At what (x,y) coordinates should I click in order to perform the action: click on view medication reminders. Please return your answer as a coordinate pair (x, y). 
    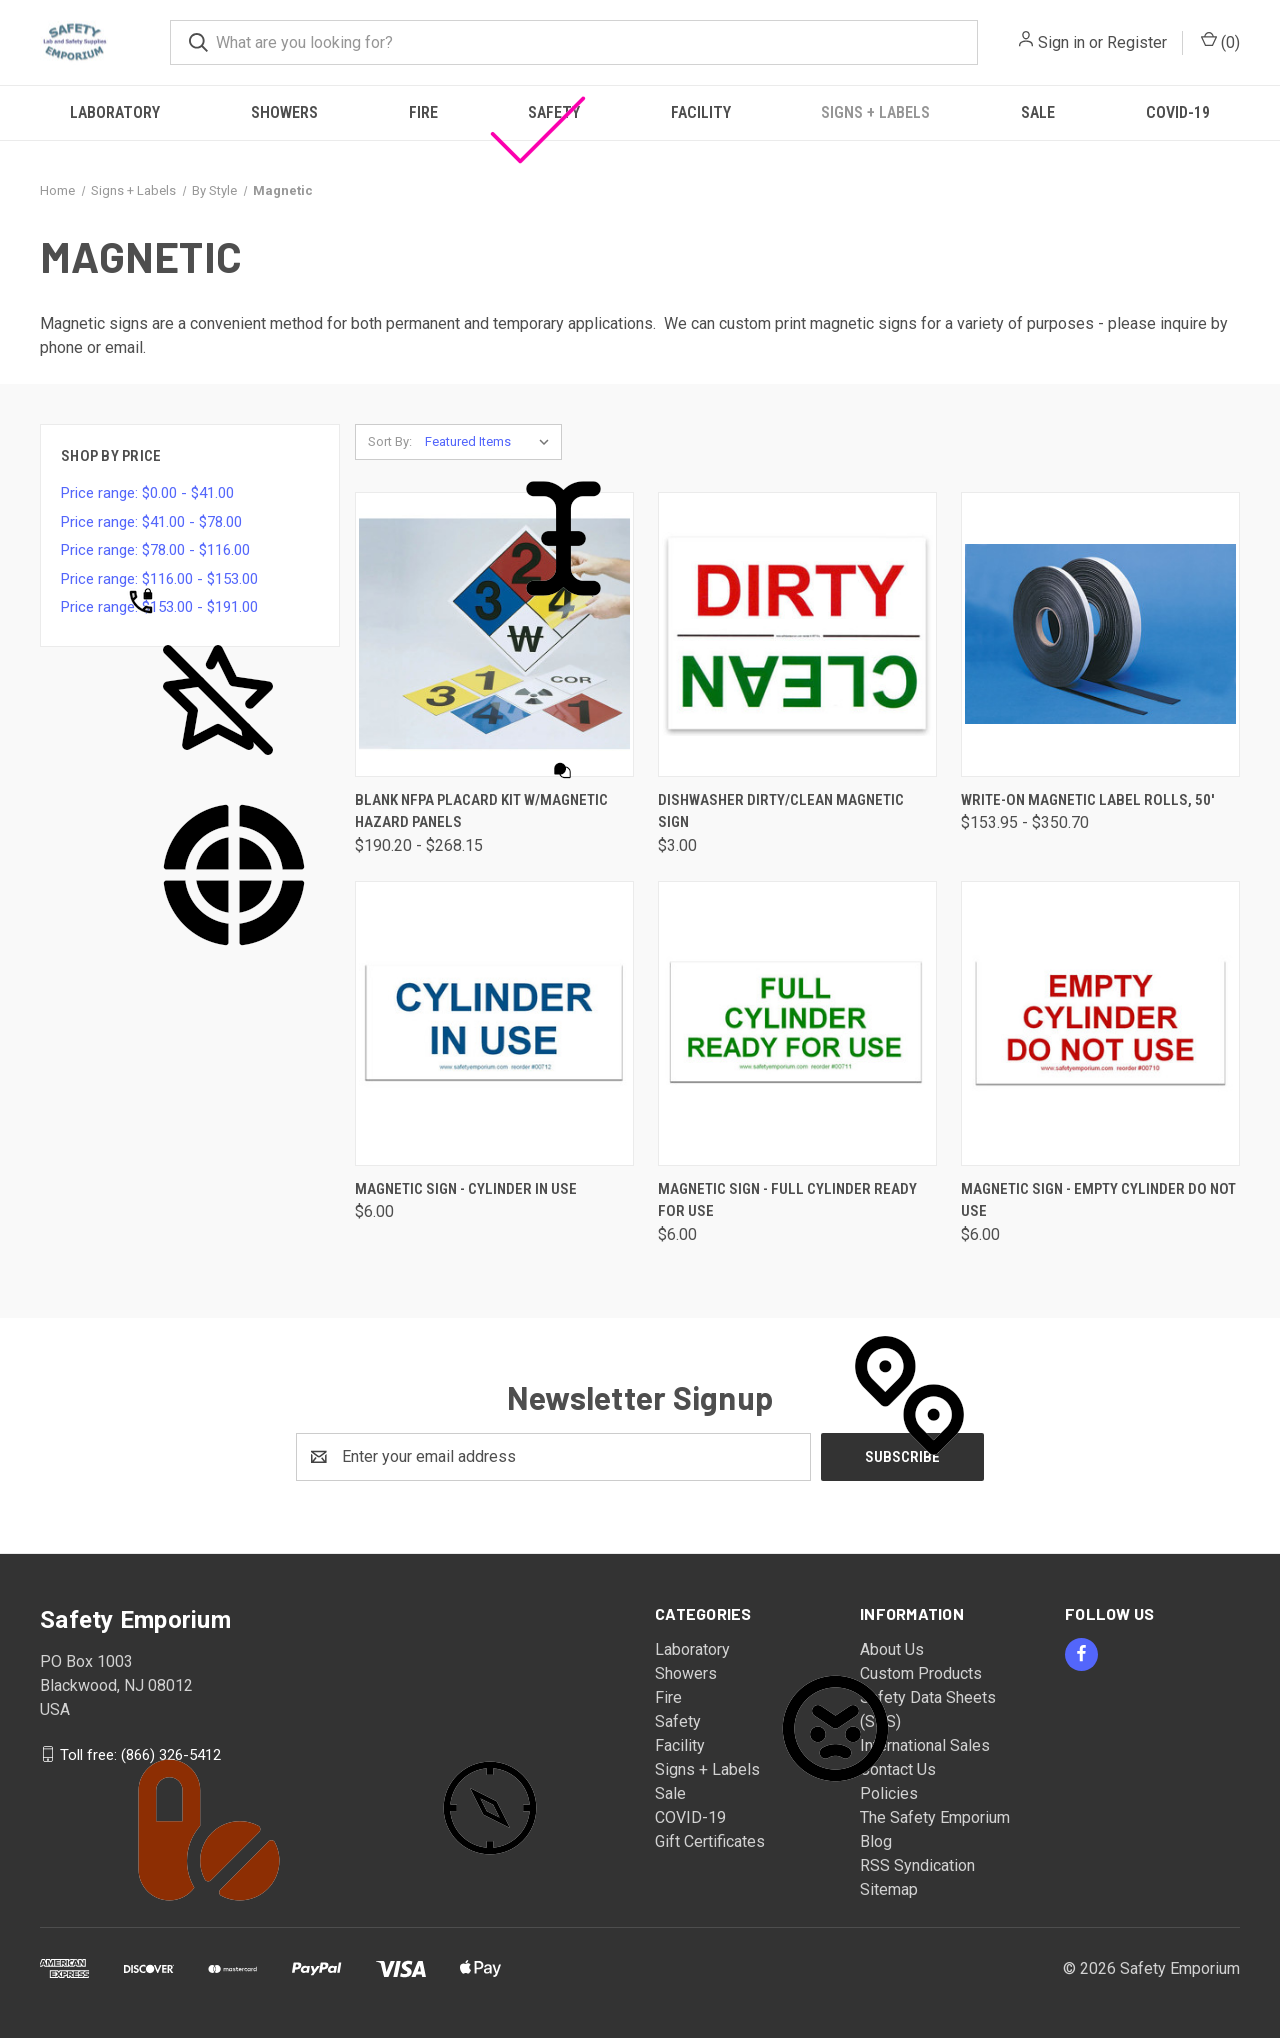
    Looking at the image, I should click on (209, 1830).